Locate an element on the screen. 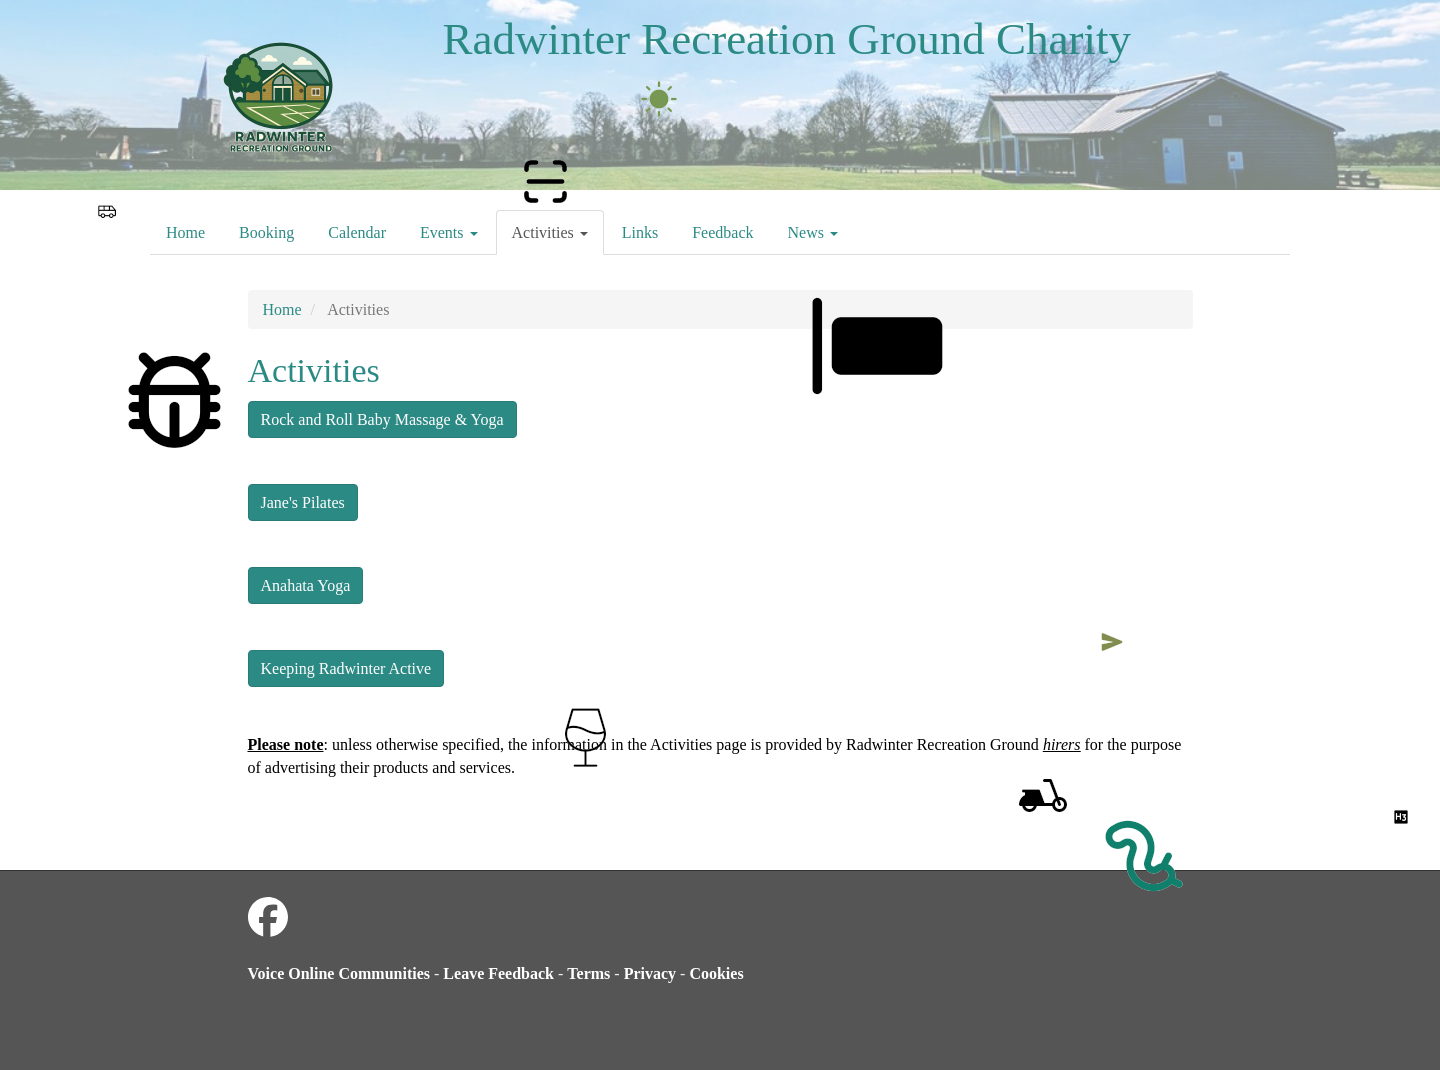 This screenshot has height=1070, width=1440. track delivery or shipping status is located at coordinates (106, 211).